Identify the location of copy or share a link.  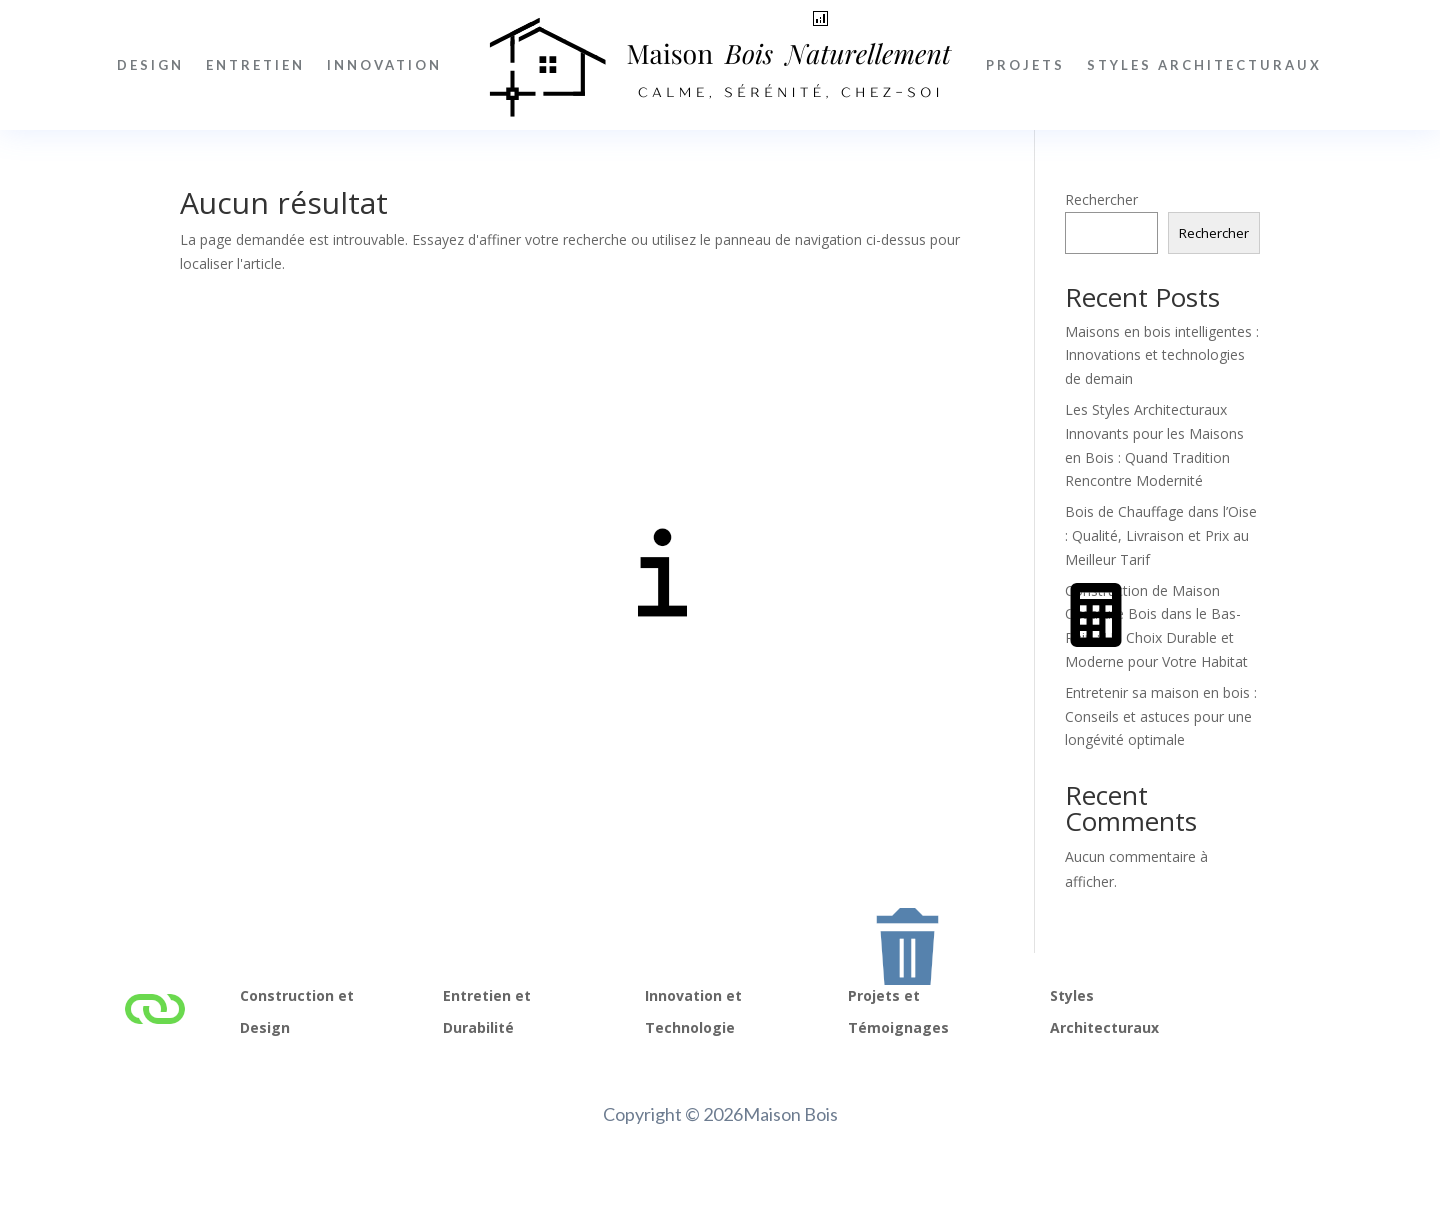
(155, 1009).